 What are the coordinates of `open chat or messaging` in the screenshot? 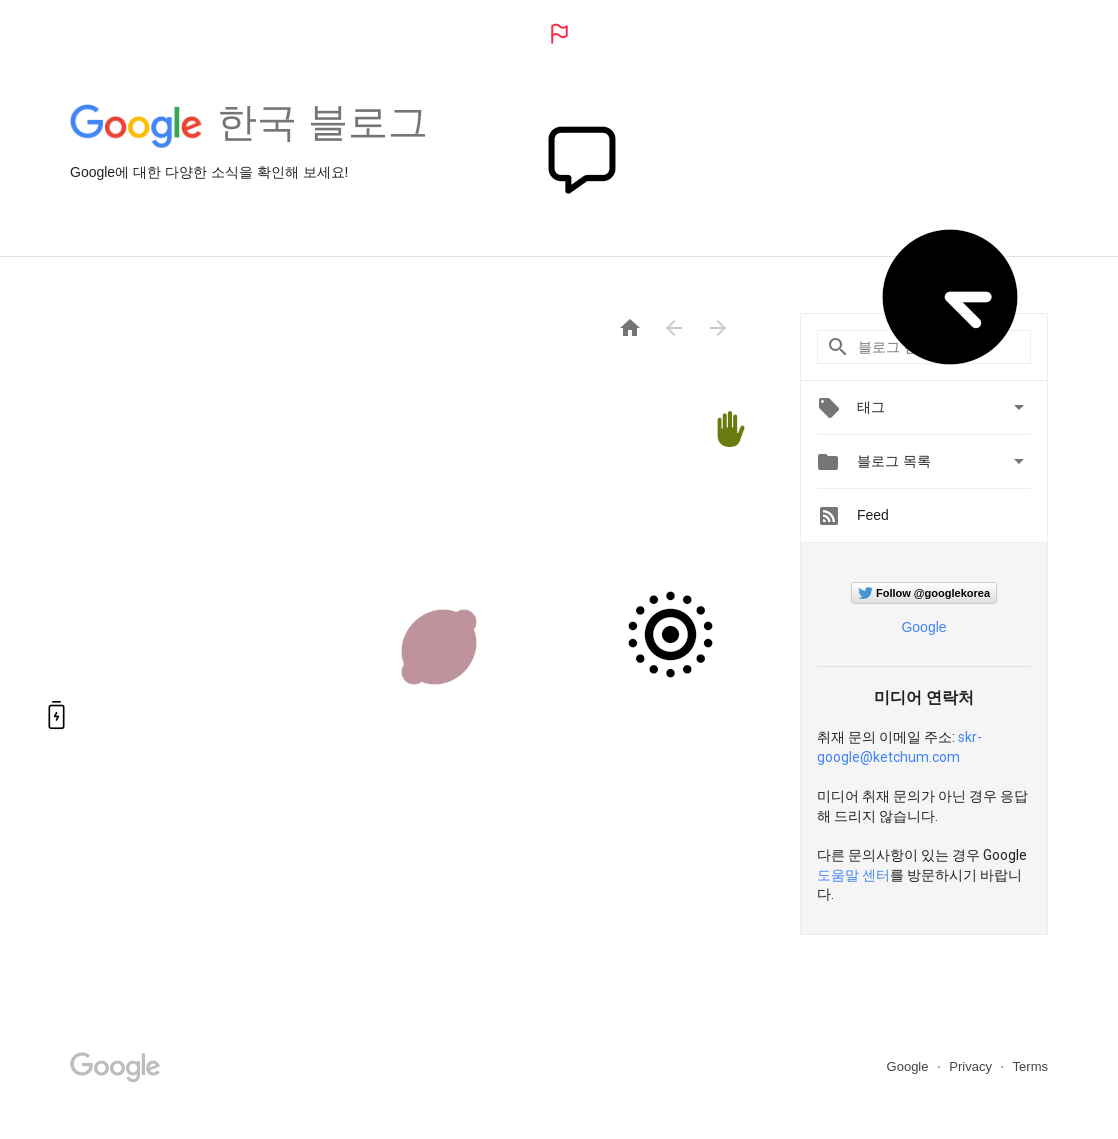 It's located at (582, 156).